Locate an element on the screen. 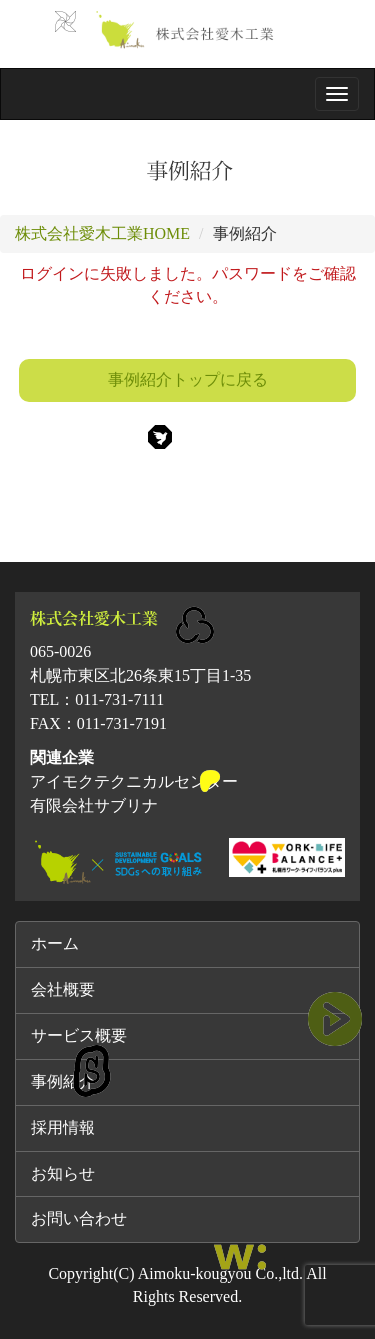 This screenshot has width=375, height=1339. open AdAway ad-blocking app is located at coordinates (160, 437).